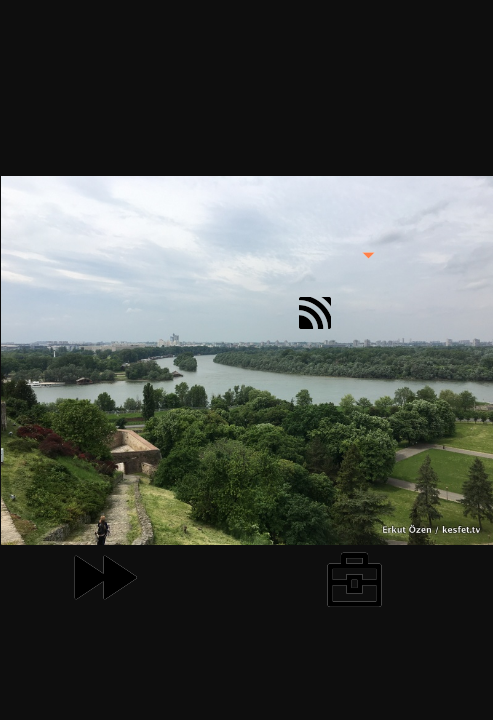 This screenshot has width=493, height=720. Describe the element at coordinates (315, 313) in the screenshot. I see `MQTT protocol or messaging service integration` at that location.